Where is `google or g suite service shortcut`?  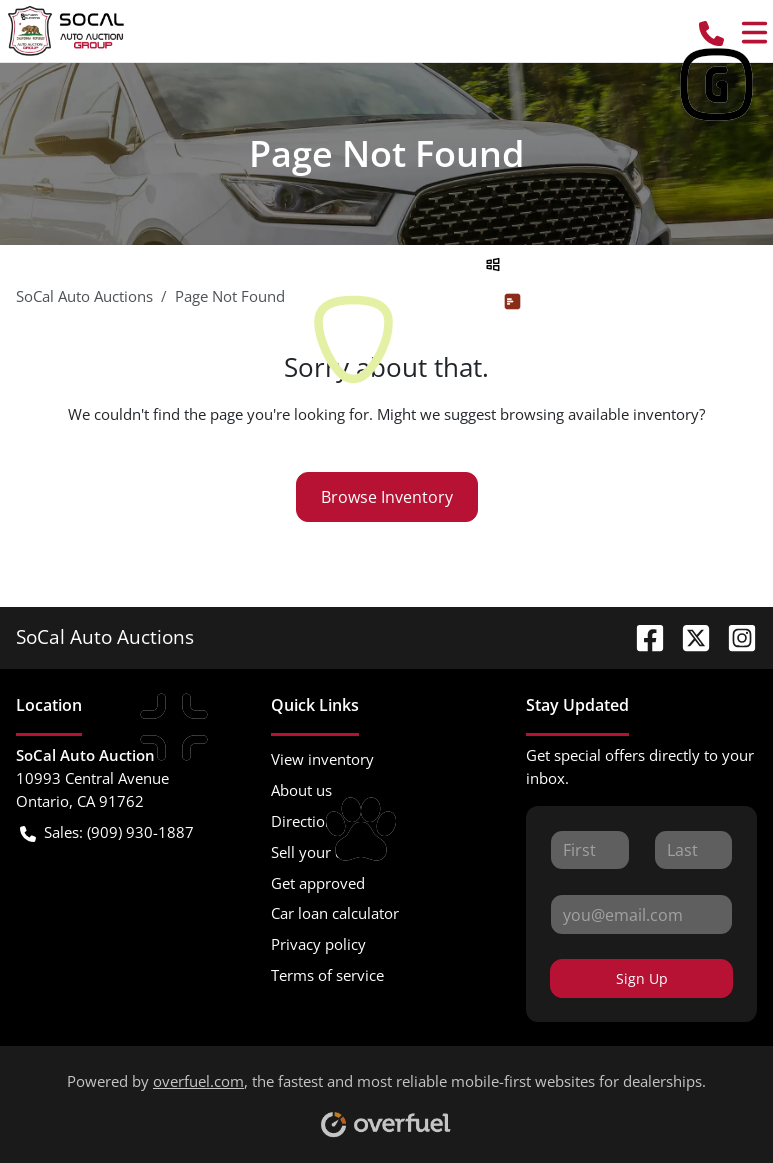
google or g suite service shortcut is located at coordinates (716, 84).